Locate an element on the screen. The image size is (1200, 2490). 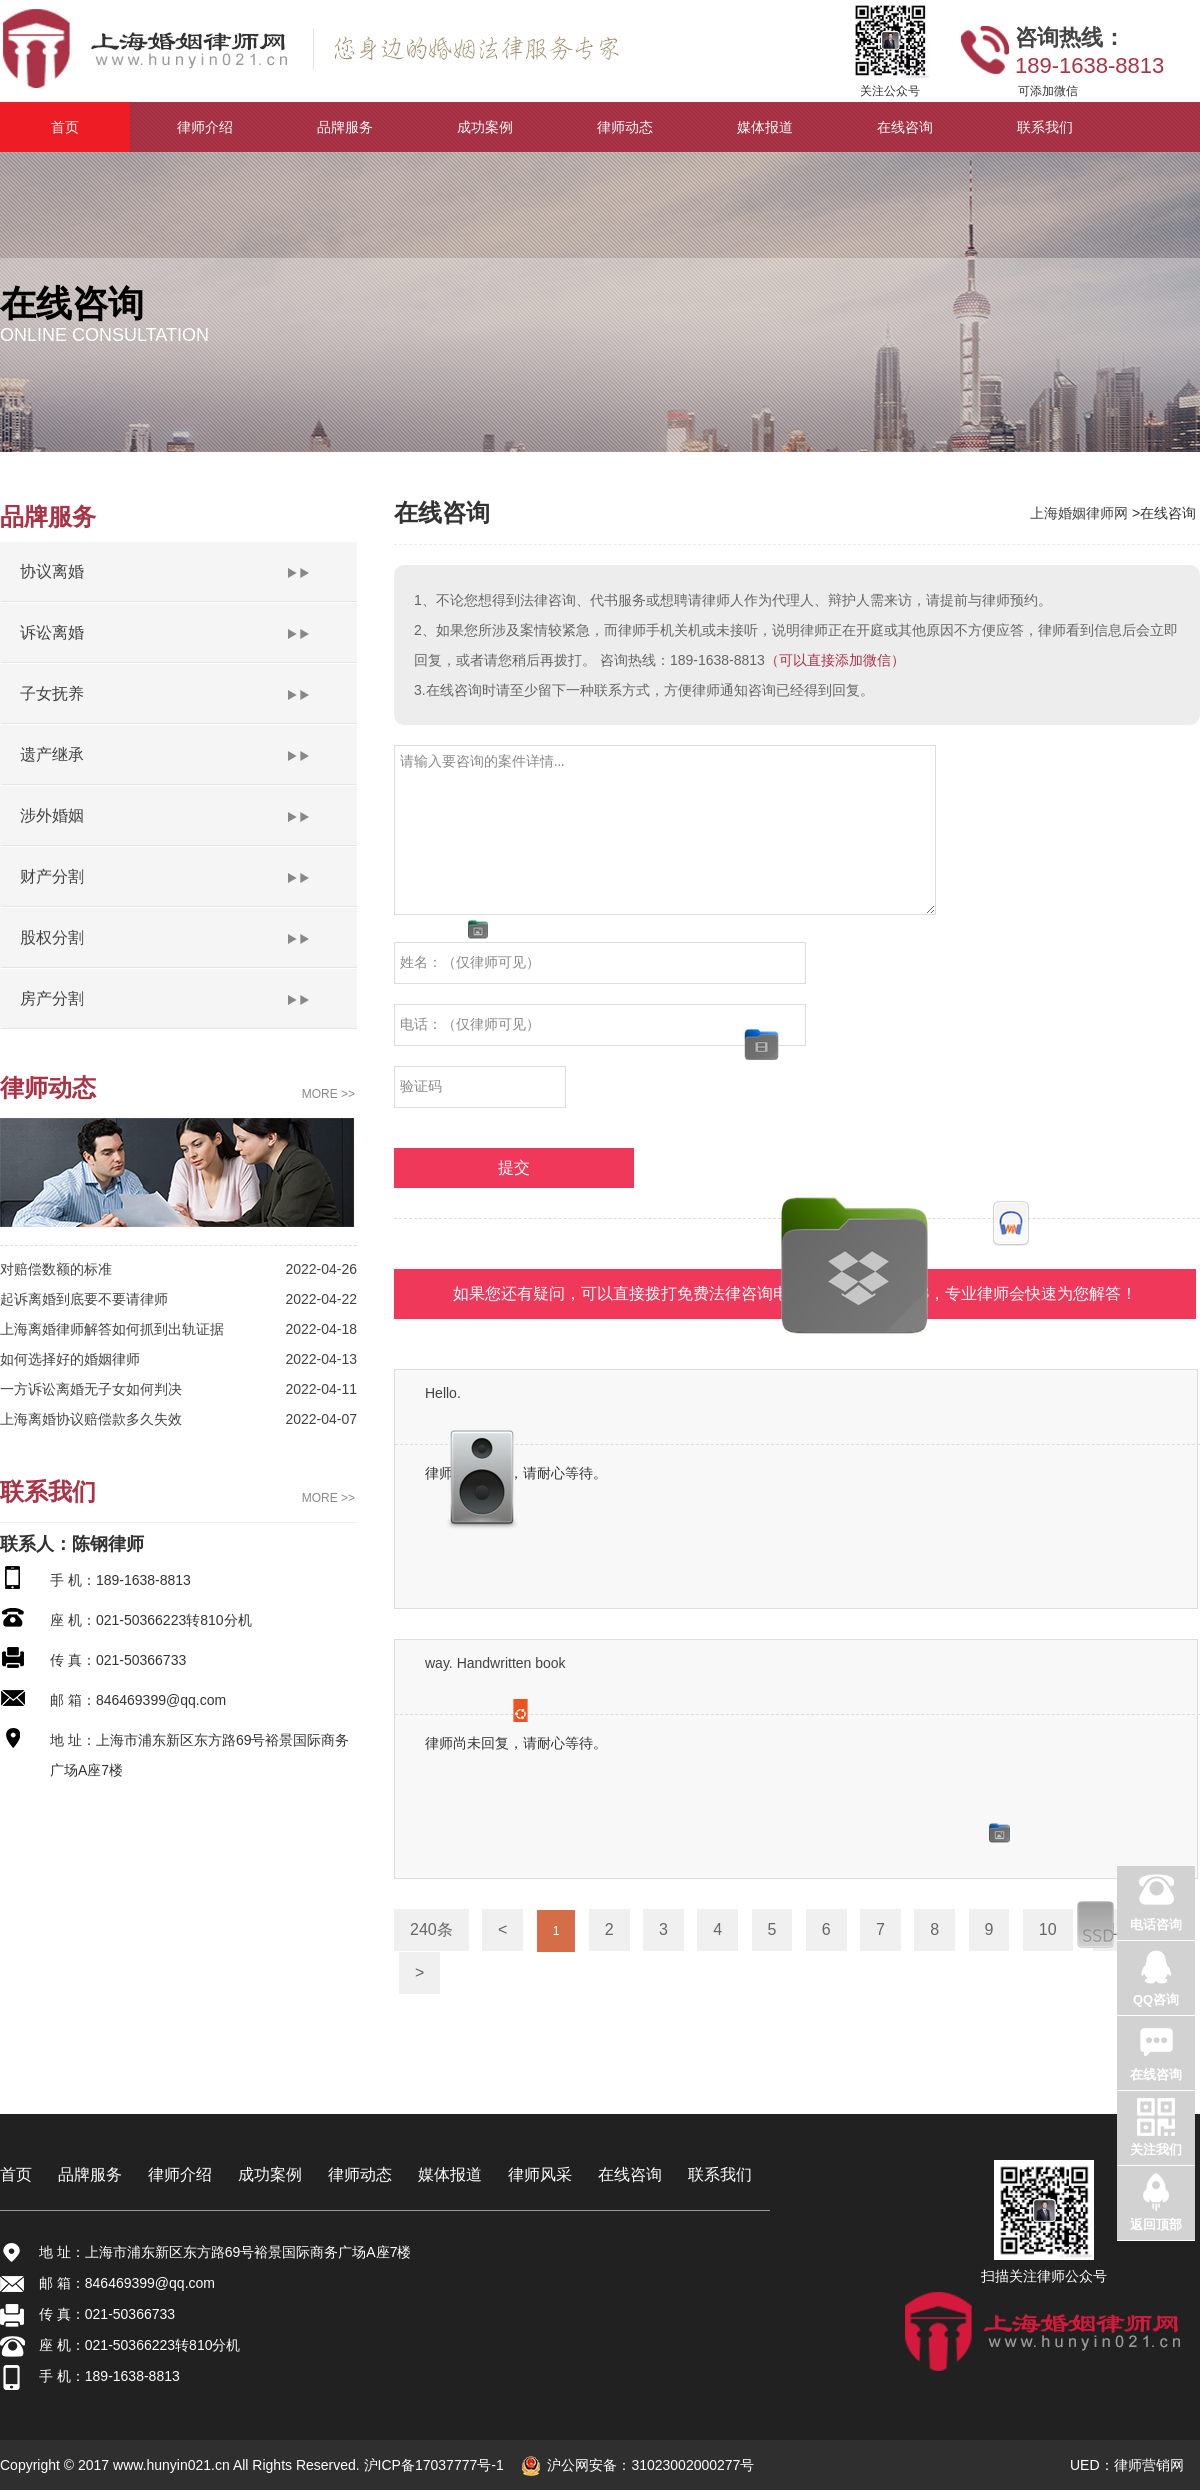
open your pictures folder is located at coordinates (999, 1832).